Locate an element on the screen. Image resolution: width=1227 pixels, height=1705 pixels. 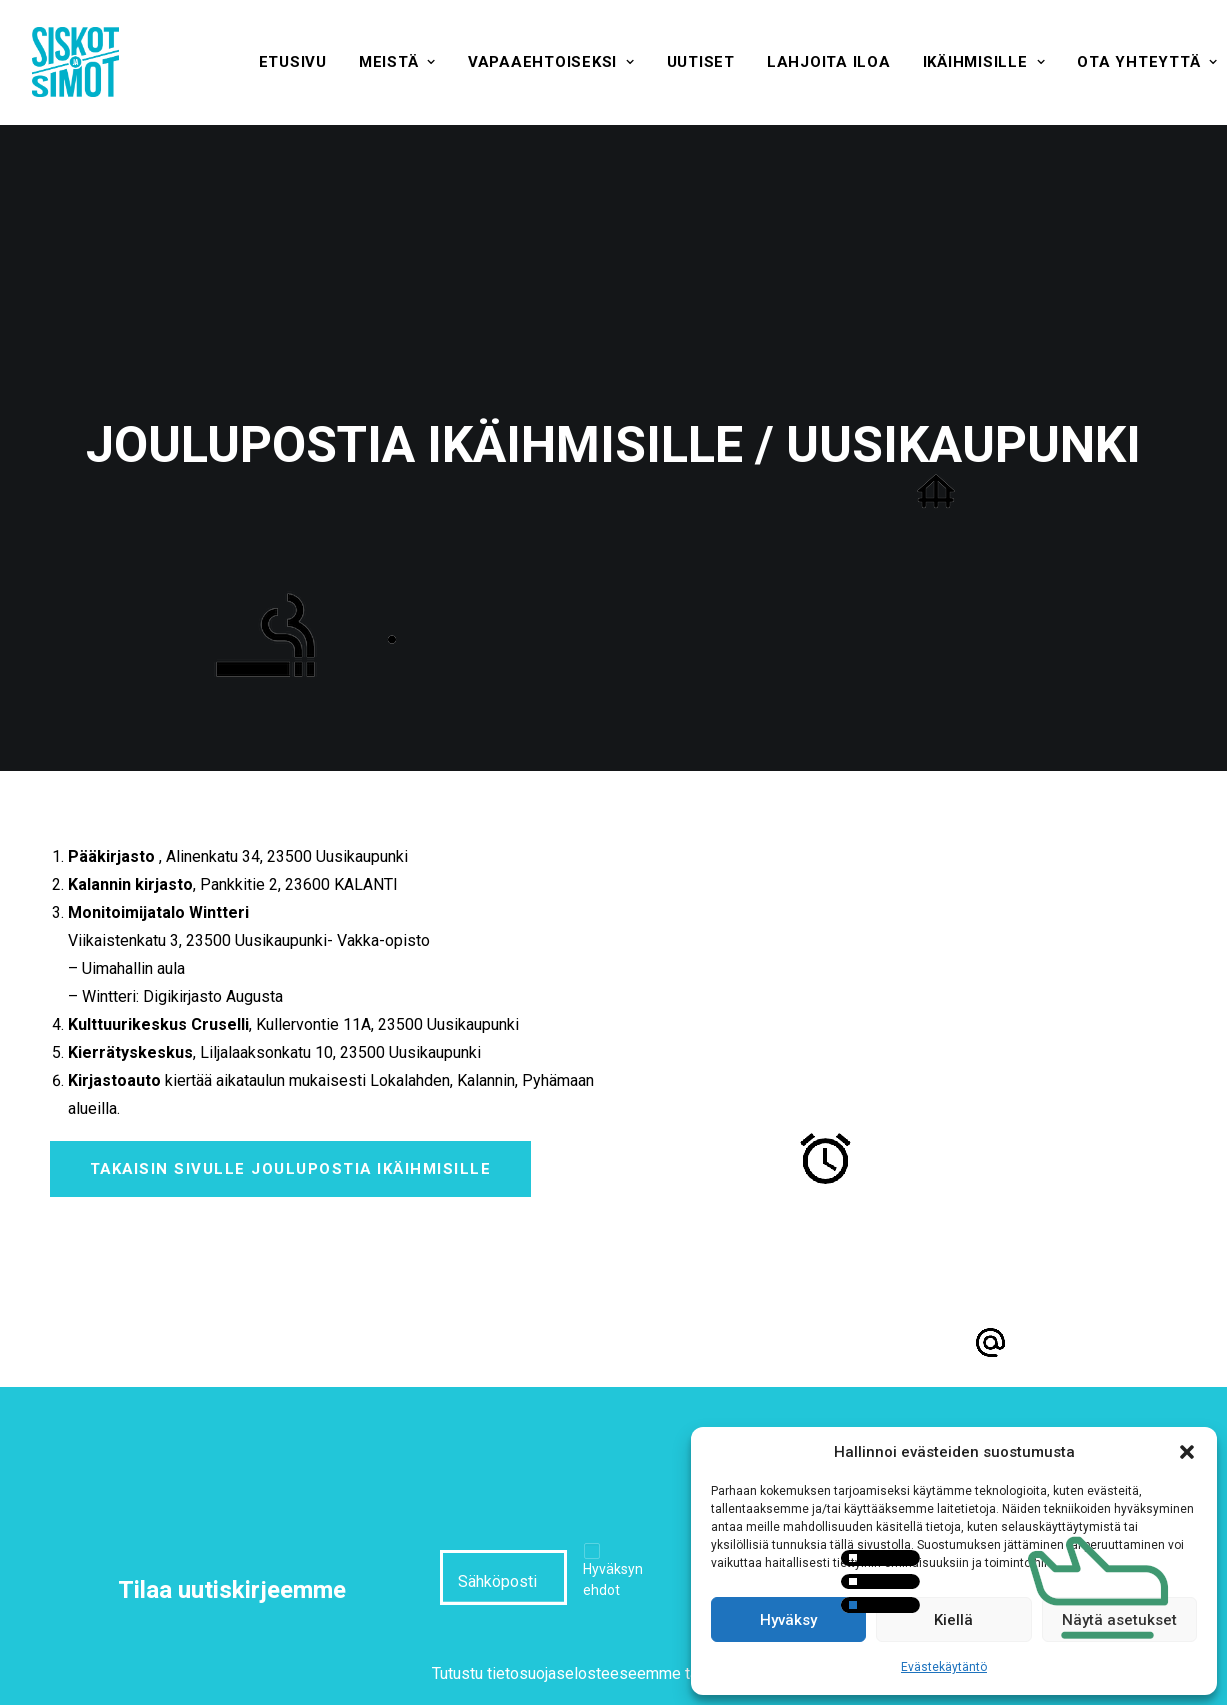
no wifi signal available is located at coordinates (392, 601).